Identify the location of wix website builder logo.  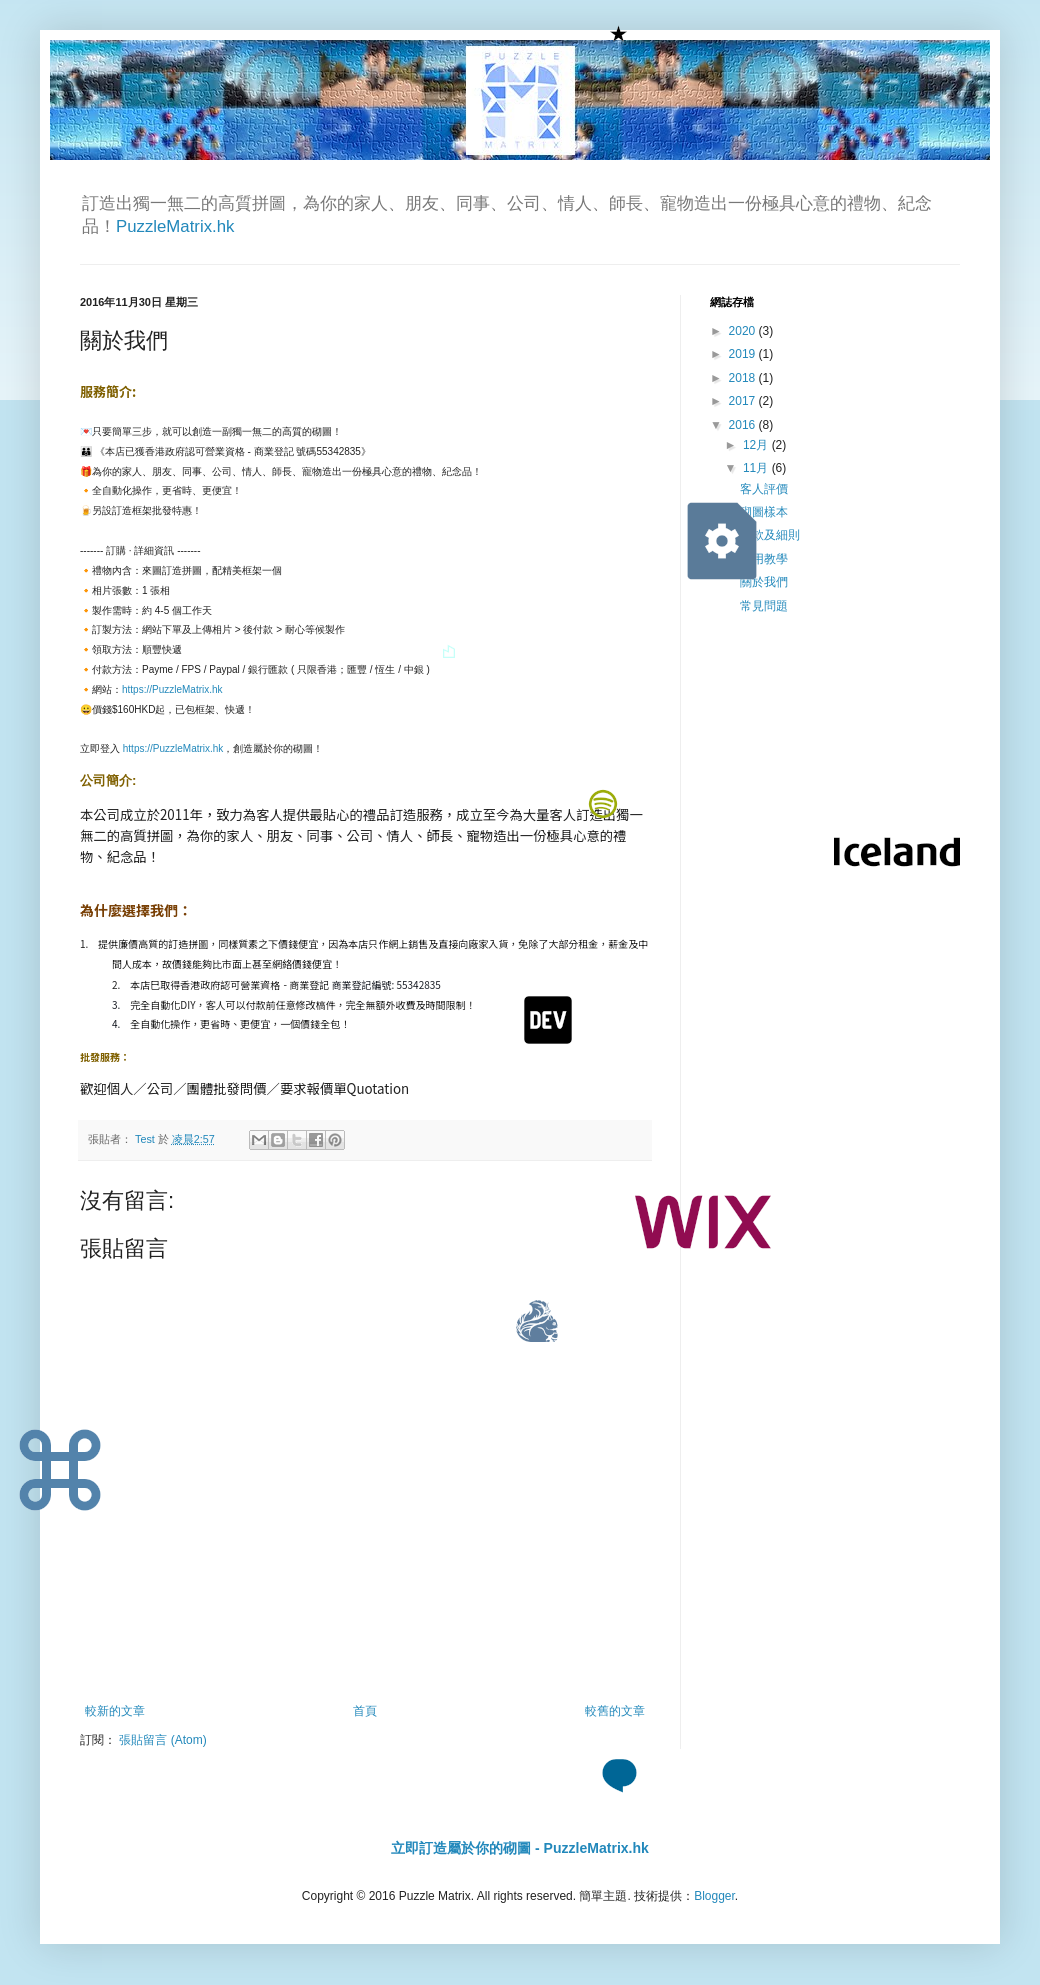
(703, 1222).